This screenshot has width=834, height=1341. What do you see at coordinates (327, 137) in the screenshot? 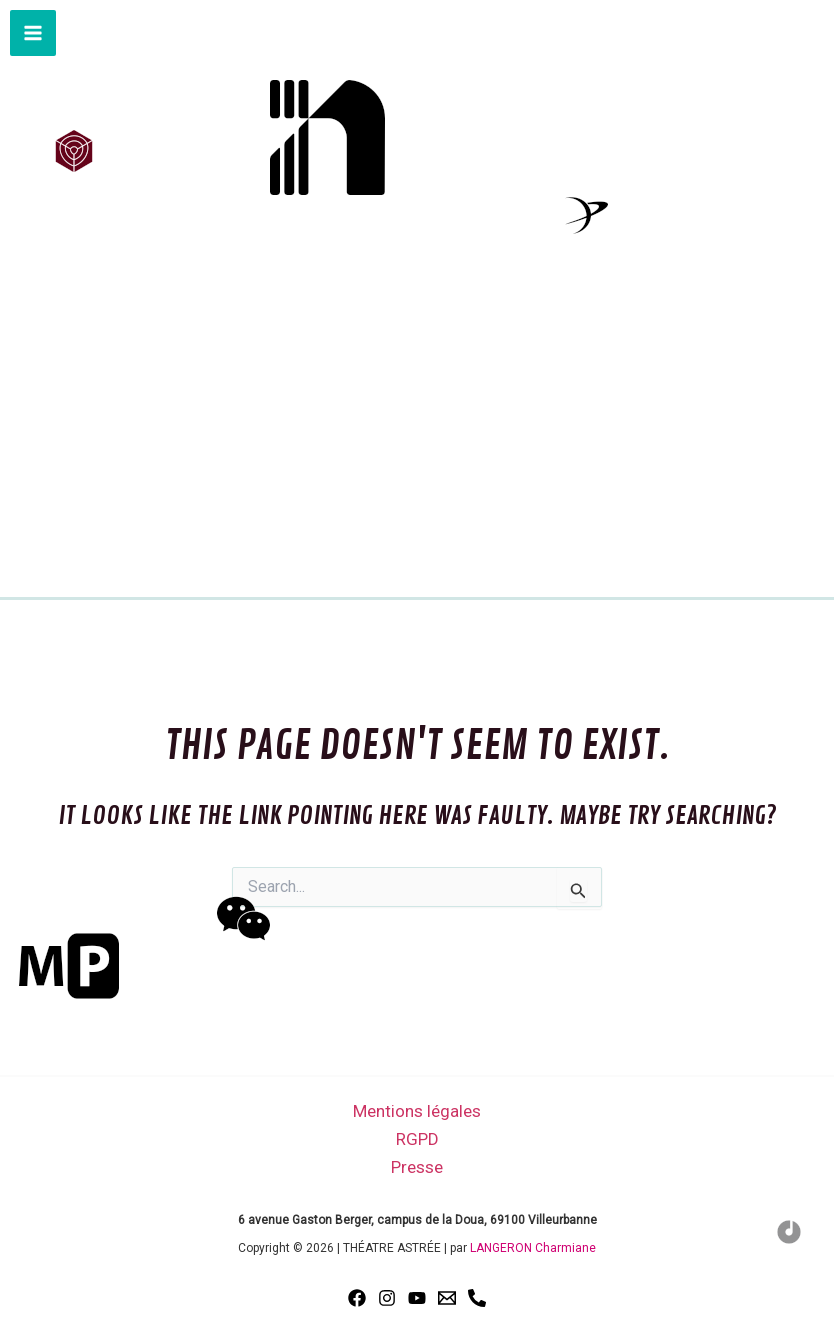
I see `infracost cloud cost estimation tool logo` at bounding box center [327, 137].